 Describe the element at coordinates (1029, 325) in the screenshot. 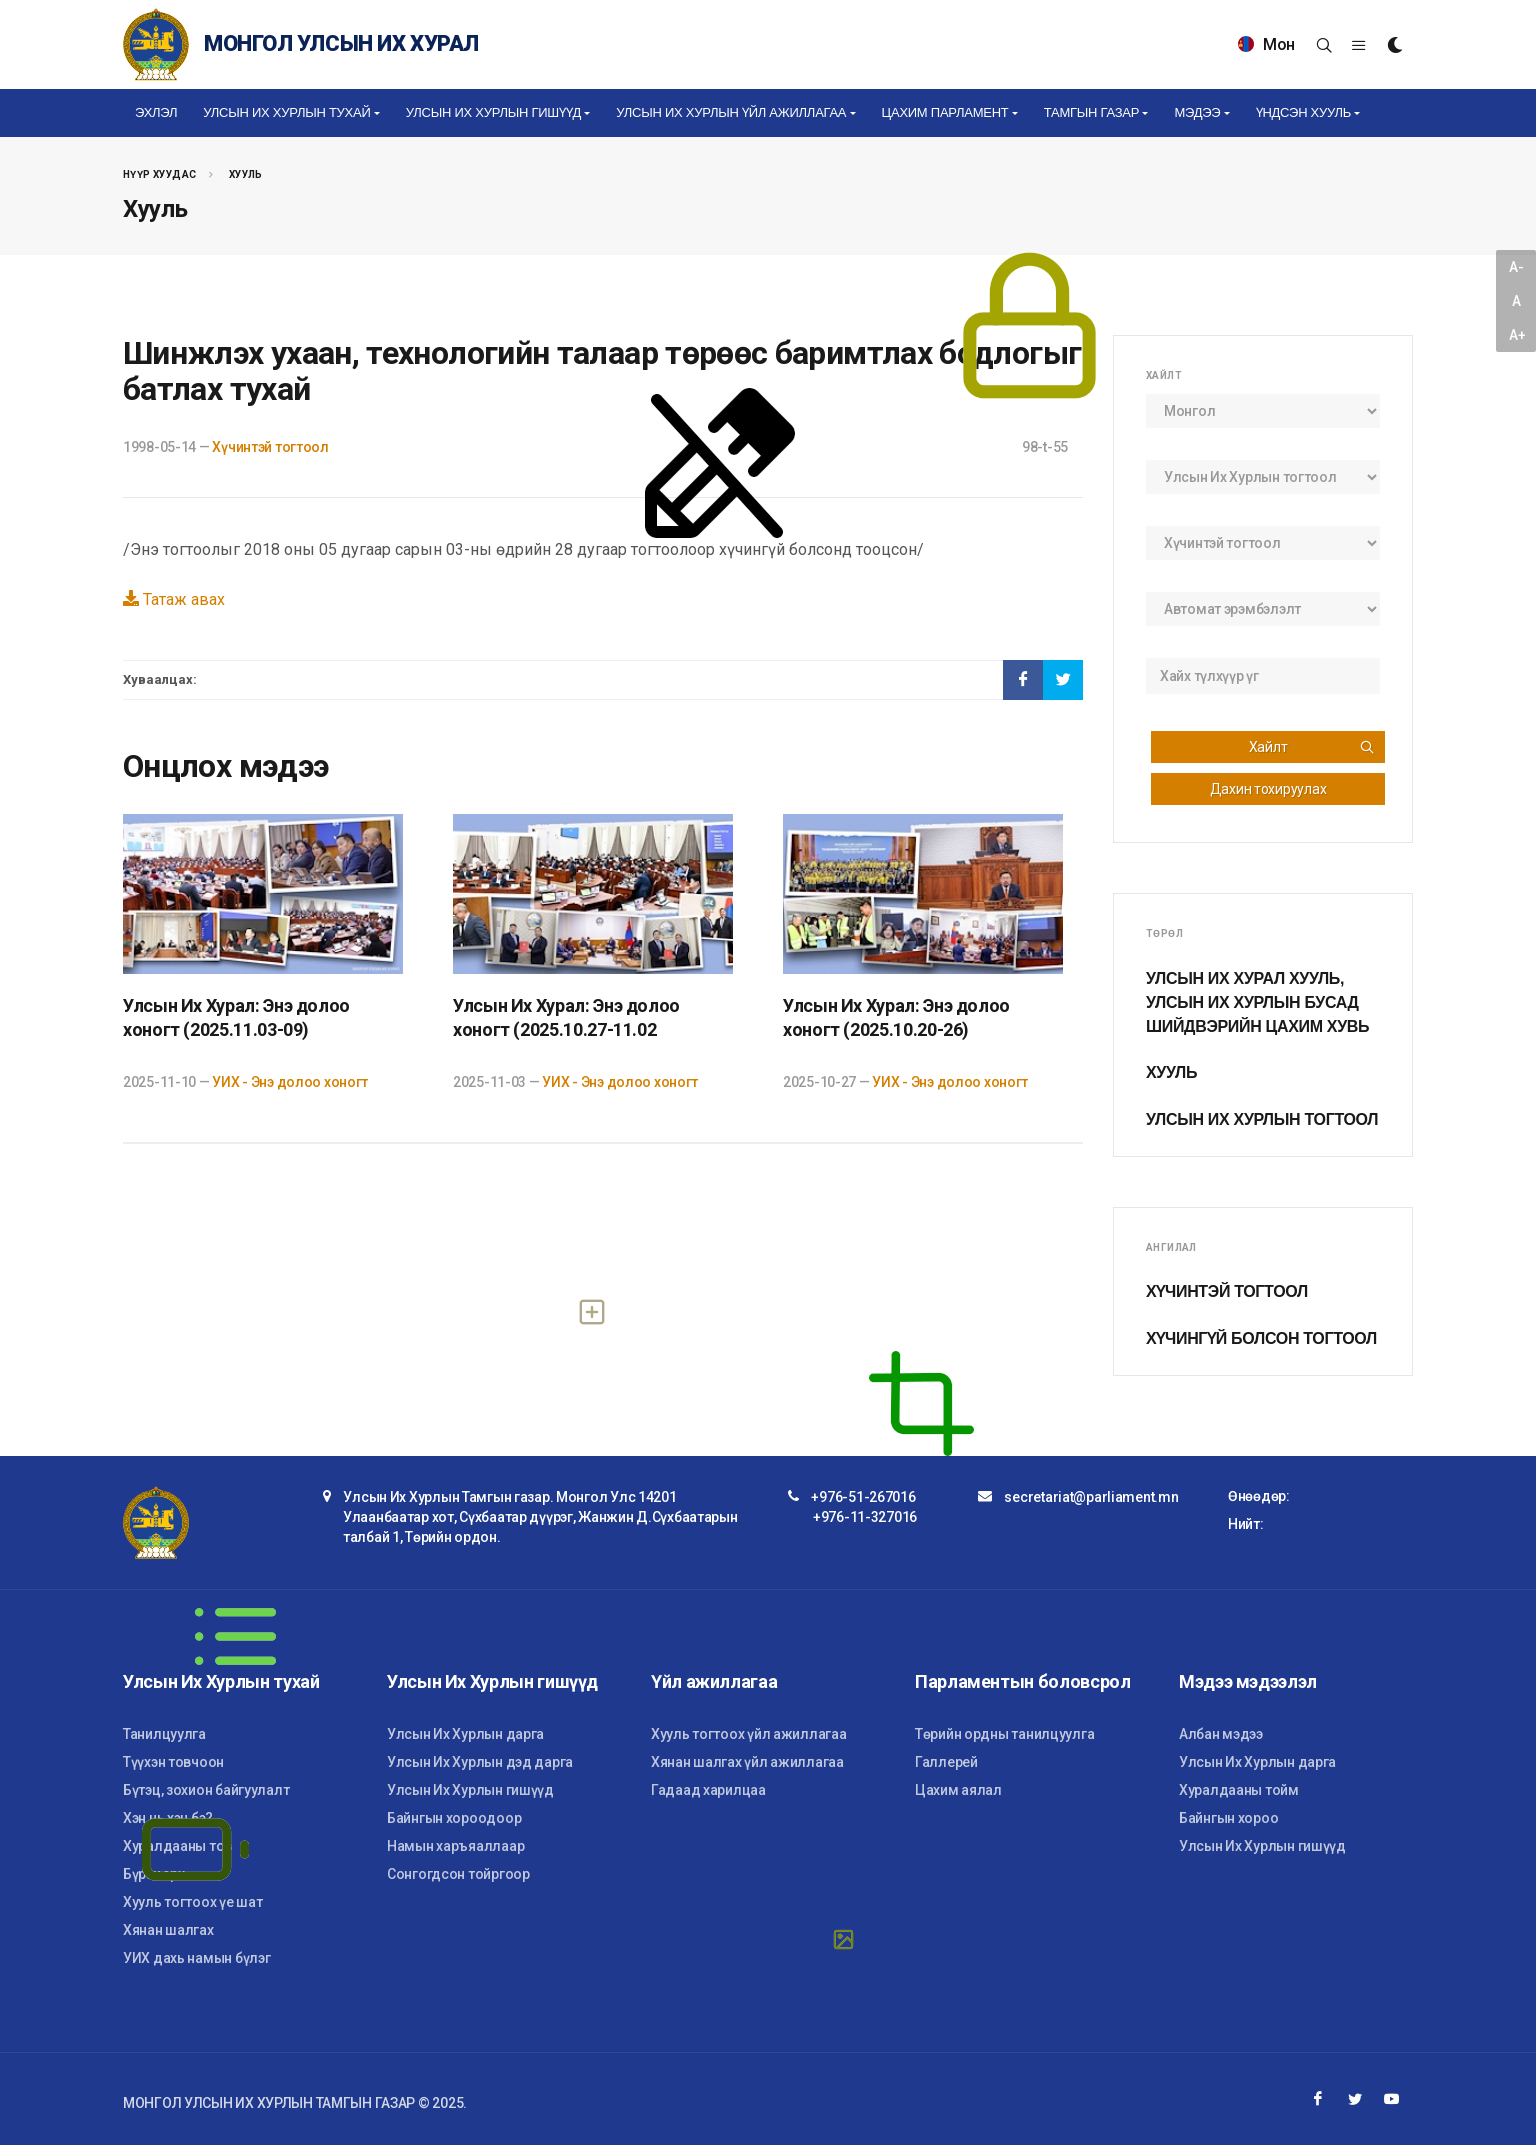

I see `lock or secure this item` at that location.